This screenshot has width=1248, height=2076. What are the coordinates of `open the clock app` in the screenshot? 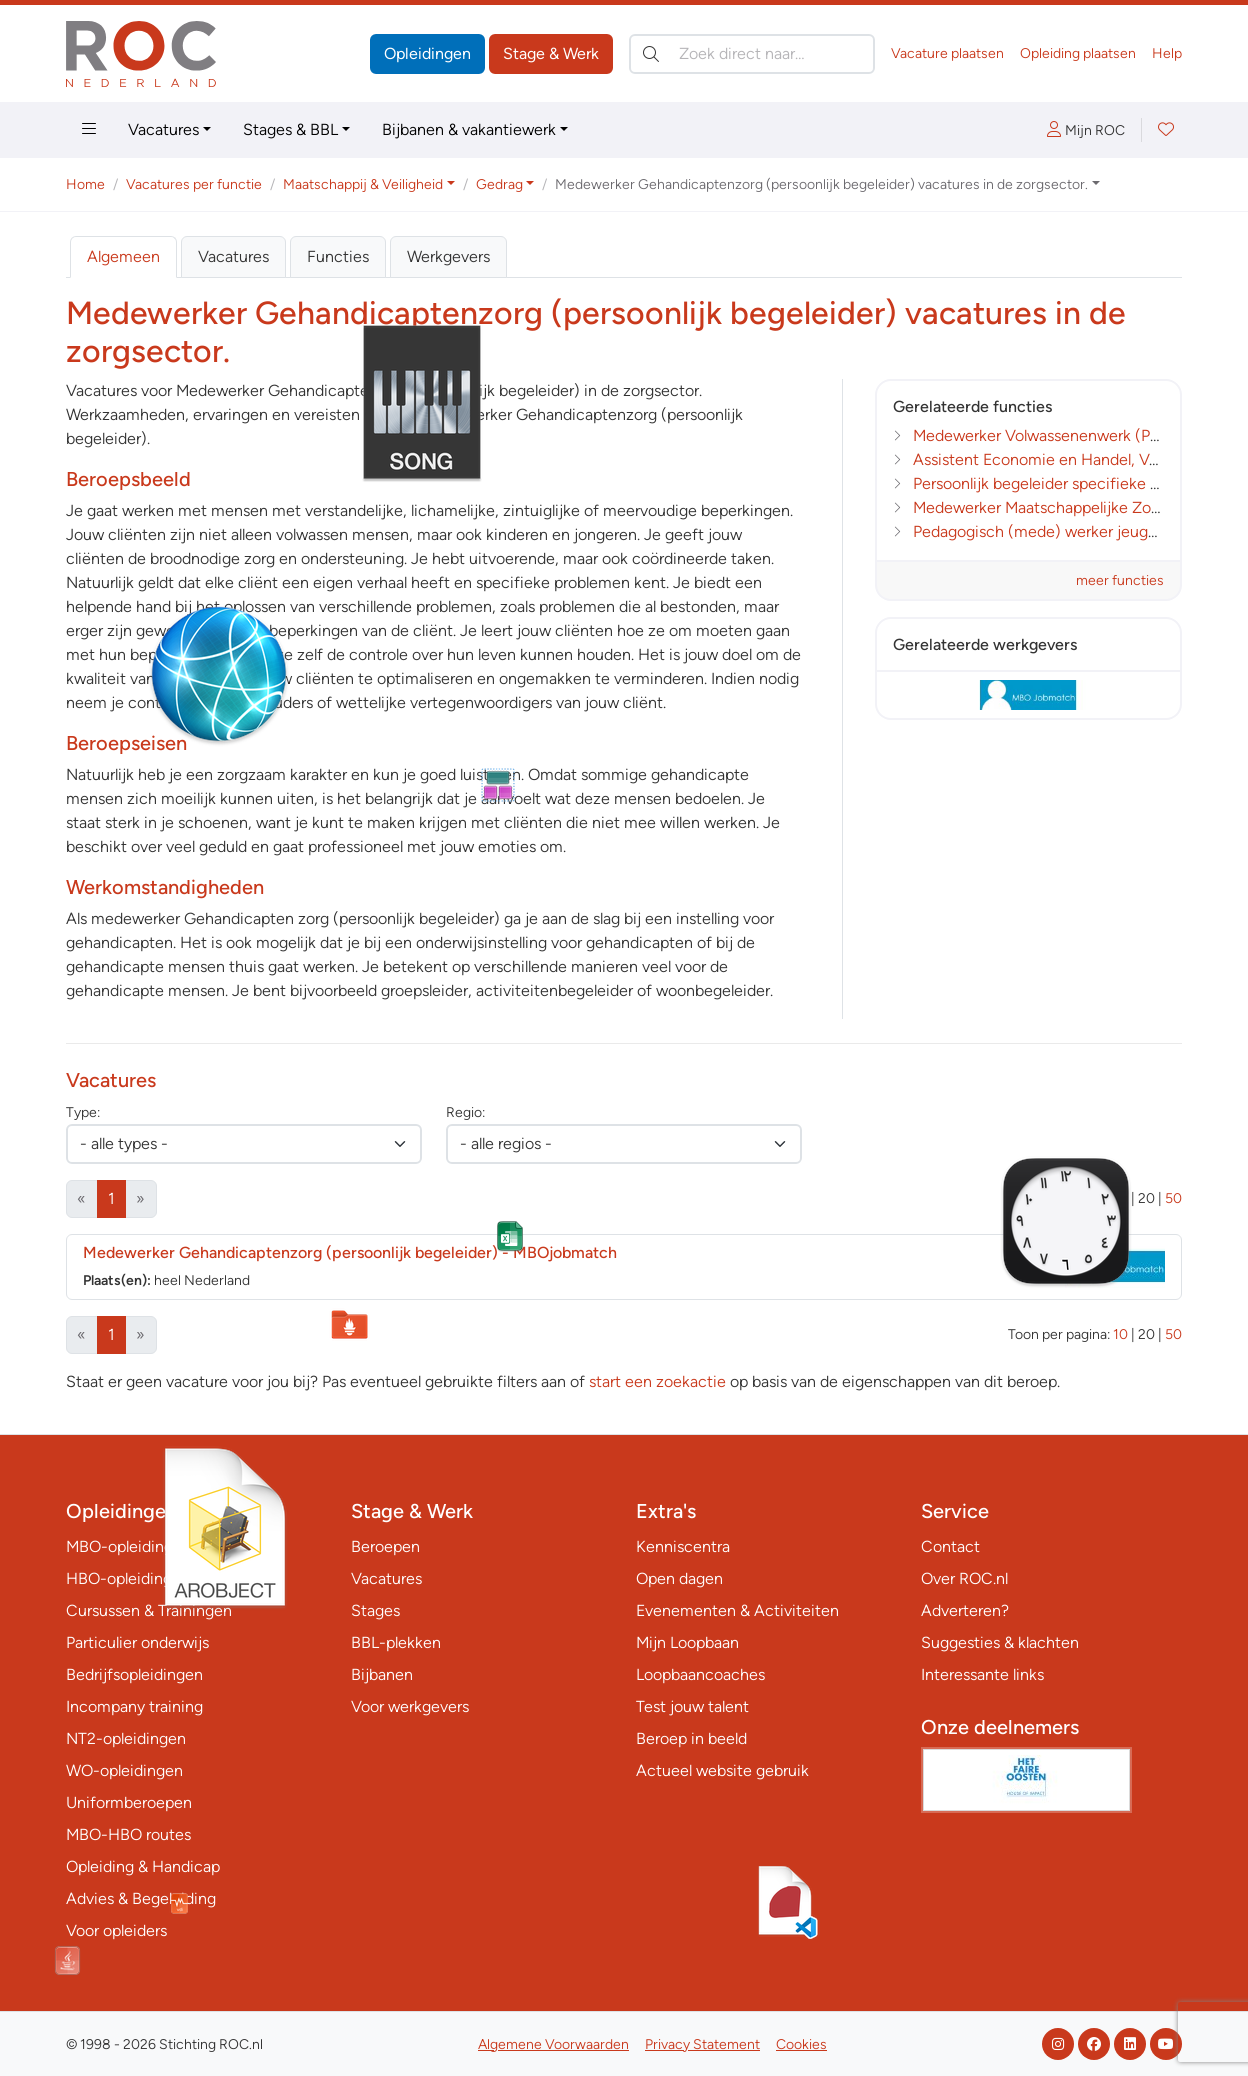 It's located at (1066, 1221).